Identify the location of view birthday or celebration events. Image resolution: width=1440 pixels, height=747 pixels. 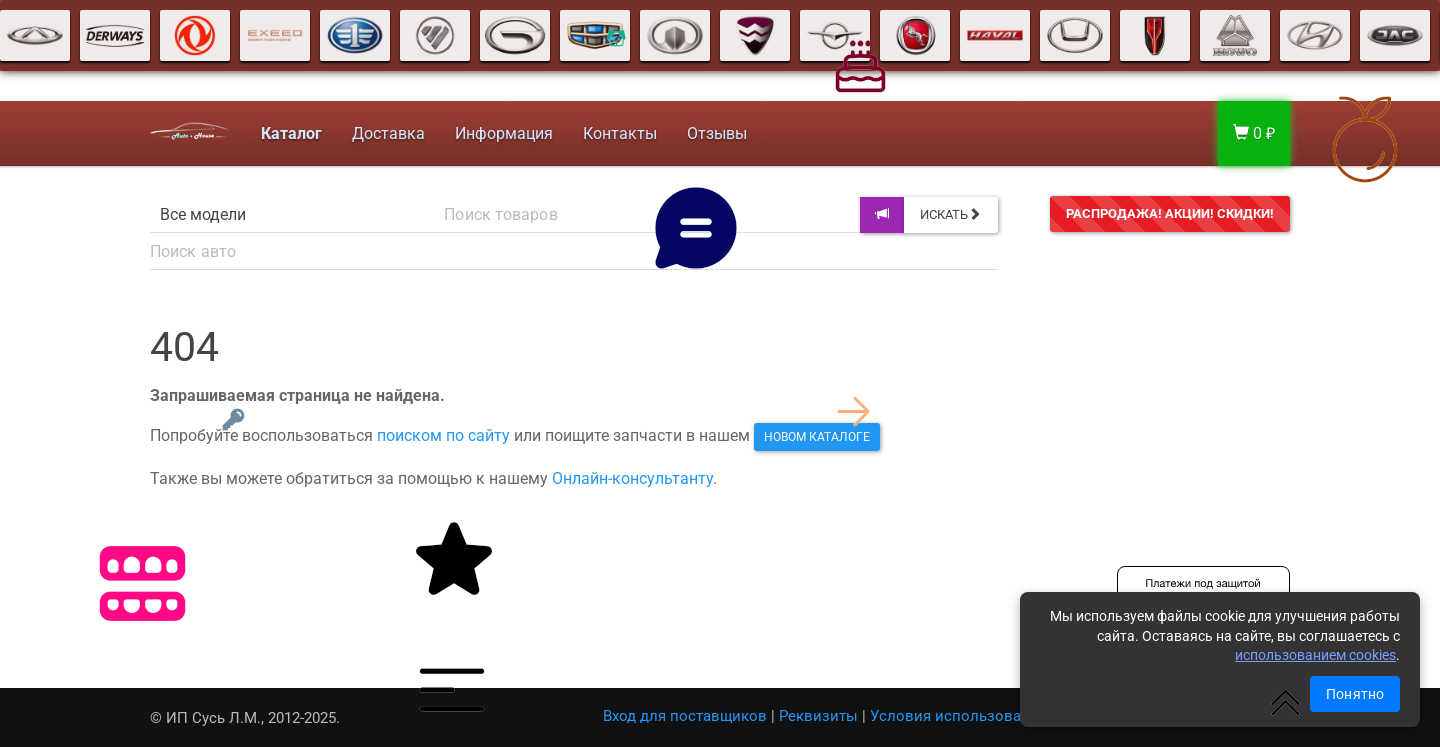
(860, 65).